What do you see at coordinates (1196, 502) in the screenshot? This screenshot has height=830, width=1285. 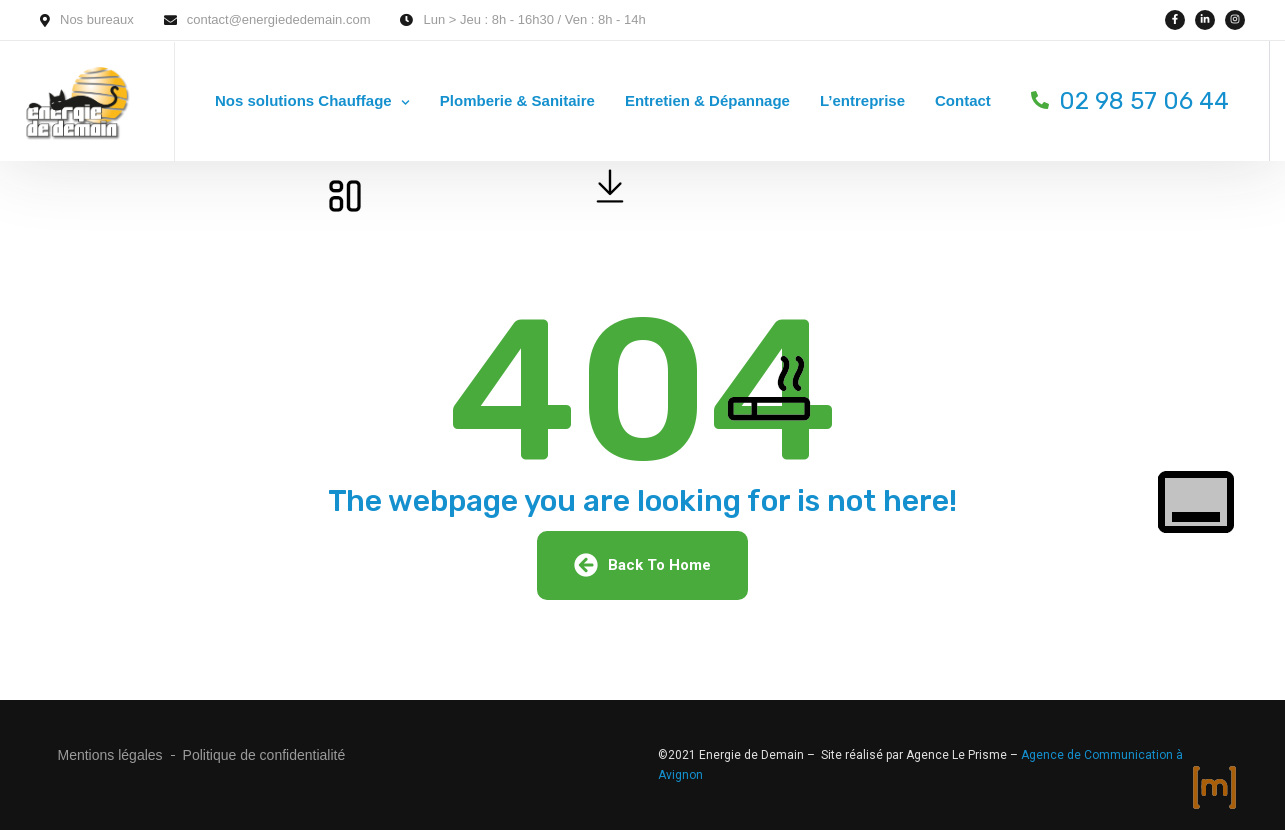 I see `access video player controls or captions` at bounding box center [1196, 502].